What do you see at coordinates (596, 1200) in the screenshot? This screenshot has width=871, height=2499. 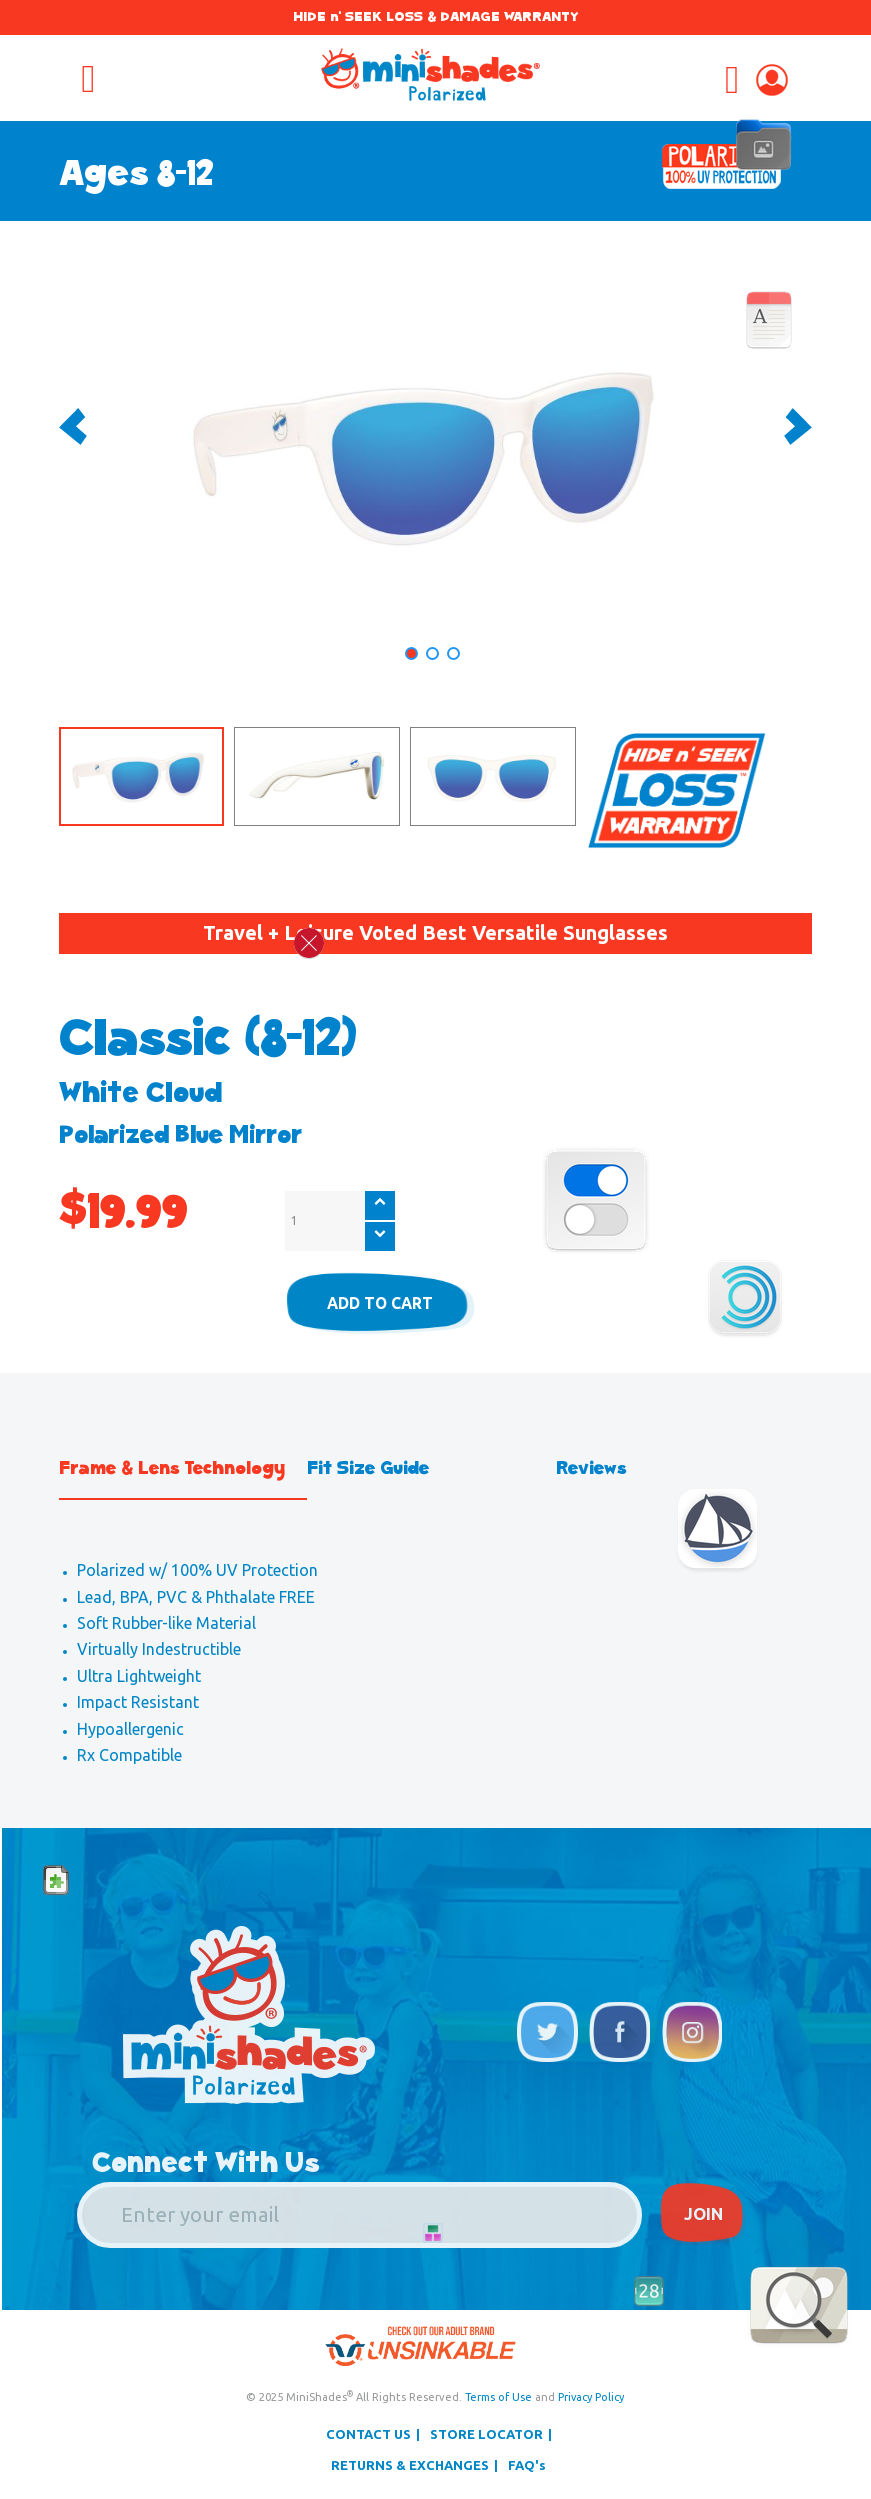 I see `open gnome tweaks application` at bounding box center [596, 1200].